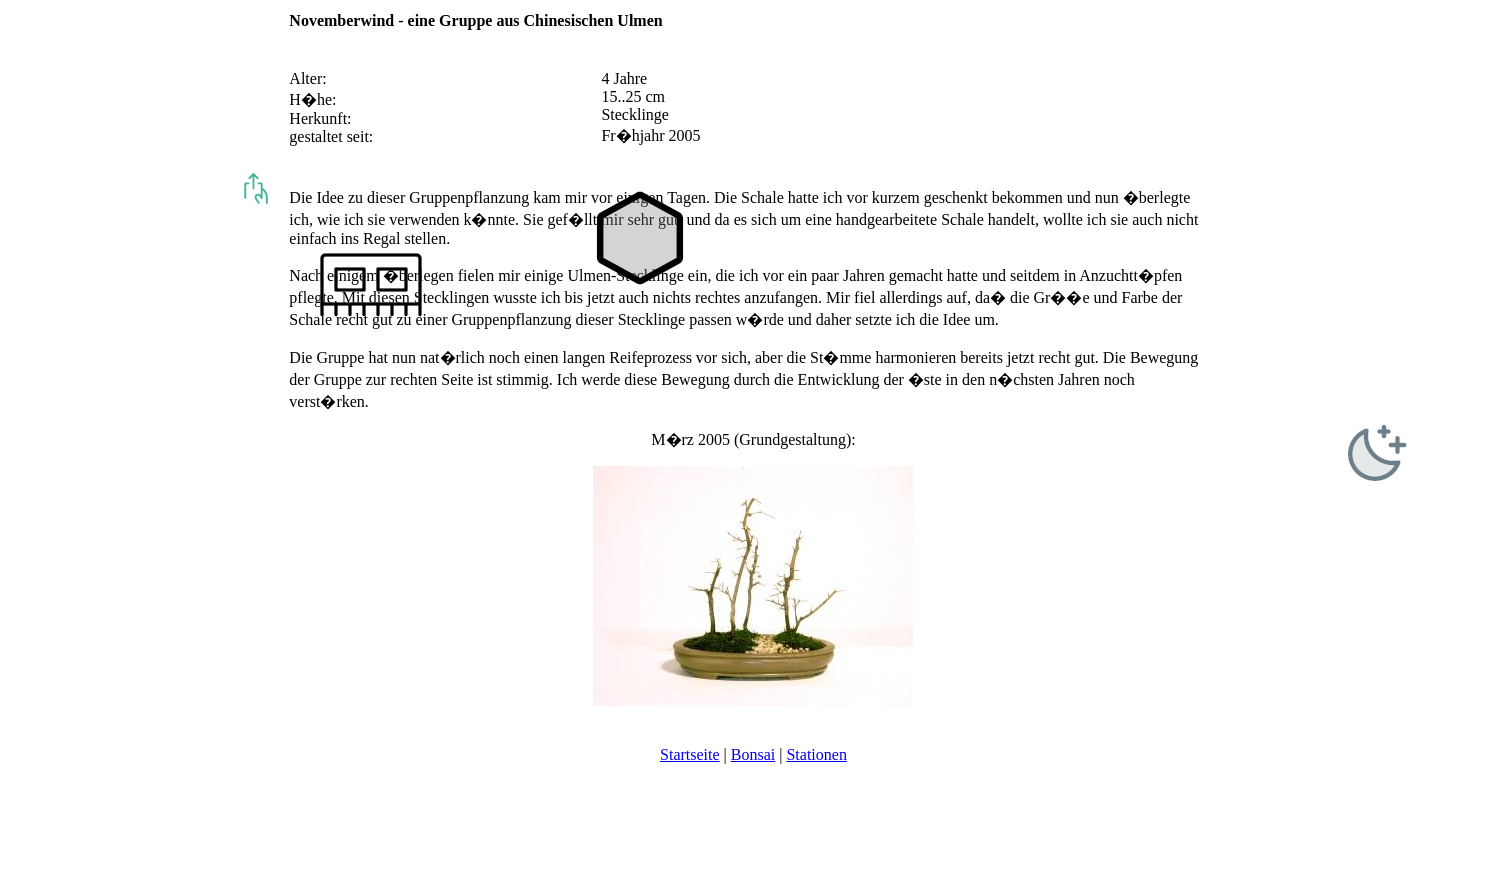 This screenshot has height=886, width=1507. Describe the element at coordinates (254, 188) in the screenshot. I see `deposit or add funds to account` at that location.